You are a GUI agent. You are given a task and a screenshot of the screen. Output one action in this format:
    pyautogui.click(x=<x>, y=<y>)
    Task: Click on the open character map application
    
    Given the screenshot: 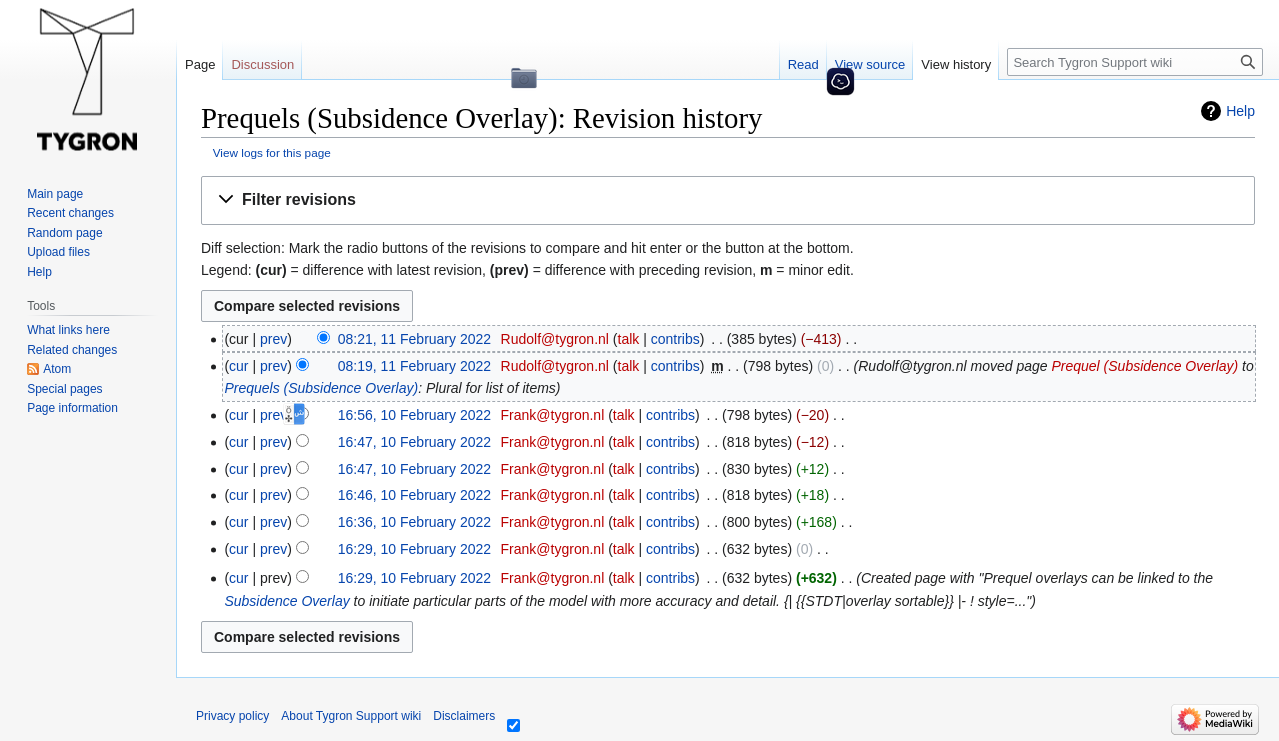 What is the action you would take?
    pyautogui.click(x=294, y=414)
    